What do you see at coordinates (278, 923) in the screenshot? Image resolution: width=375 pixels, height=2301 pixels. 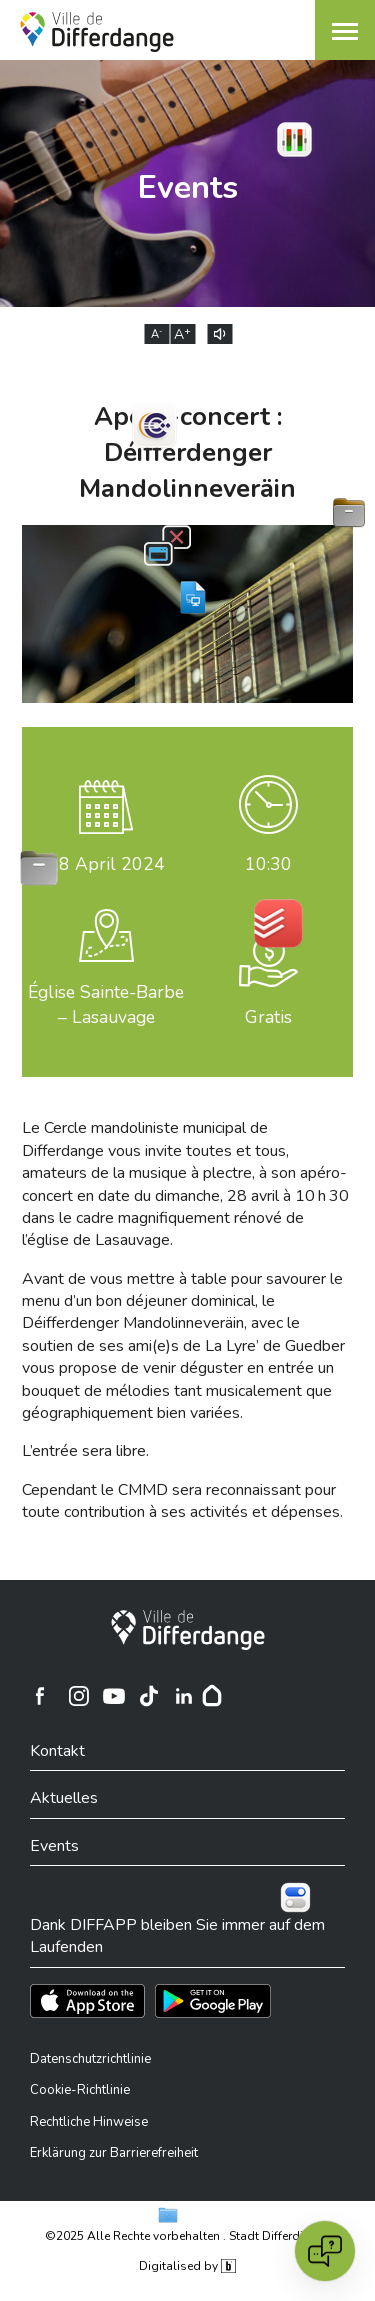 I see `open todoist task management app` at bounding box center [278, 923].